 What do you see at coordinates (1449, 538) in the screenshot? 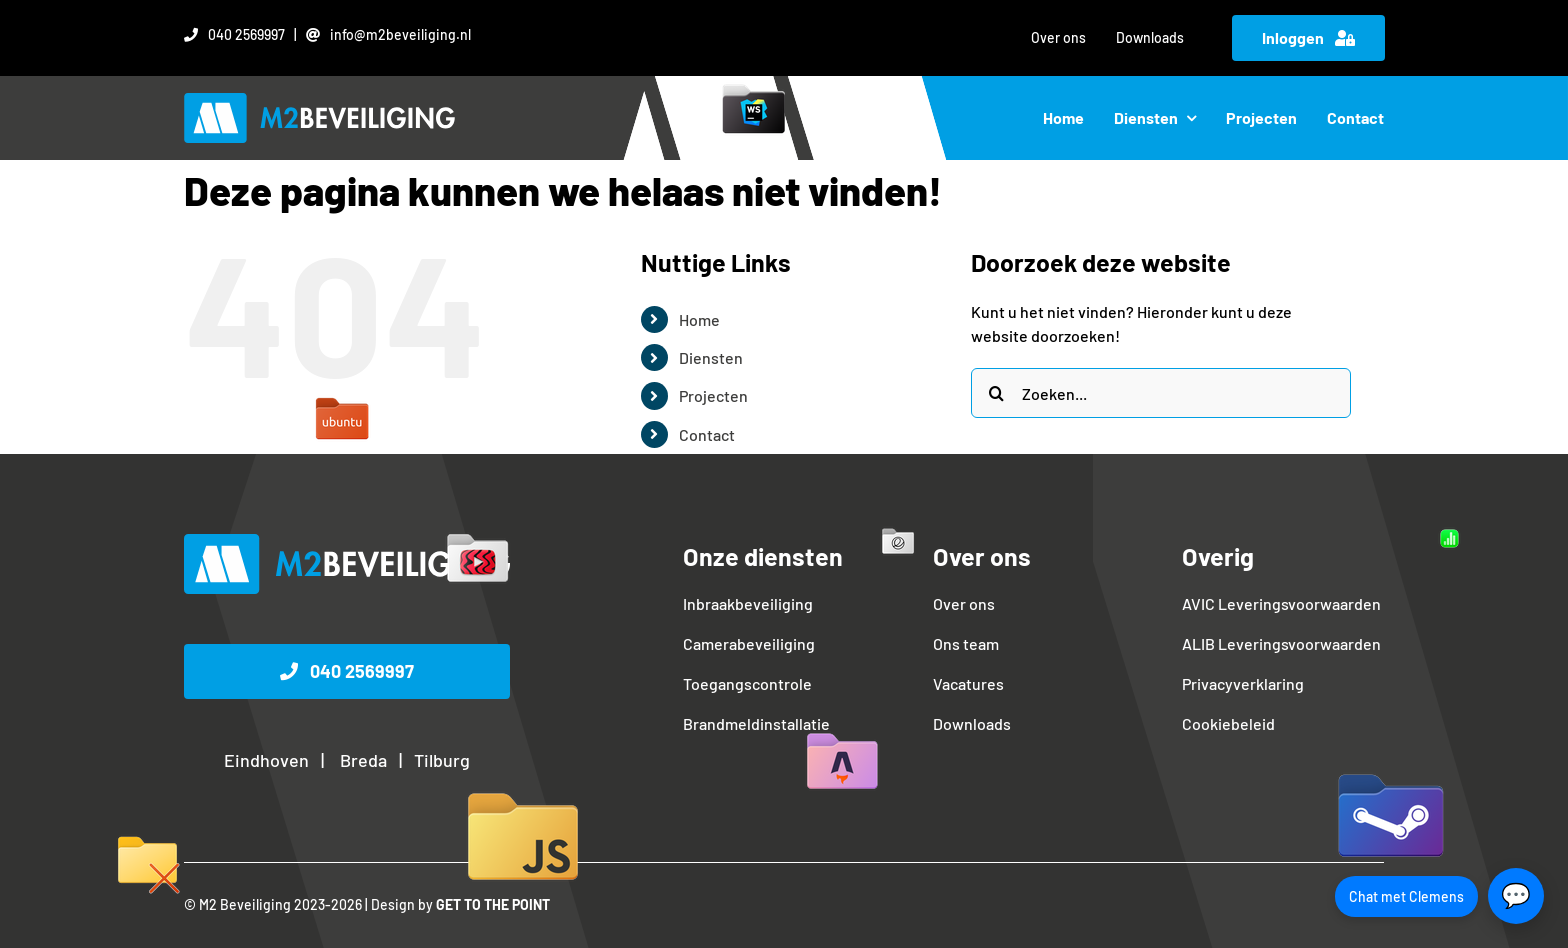
I see `open apple numbers spreadsheet app` at bounding box center [1449, 538].